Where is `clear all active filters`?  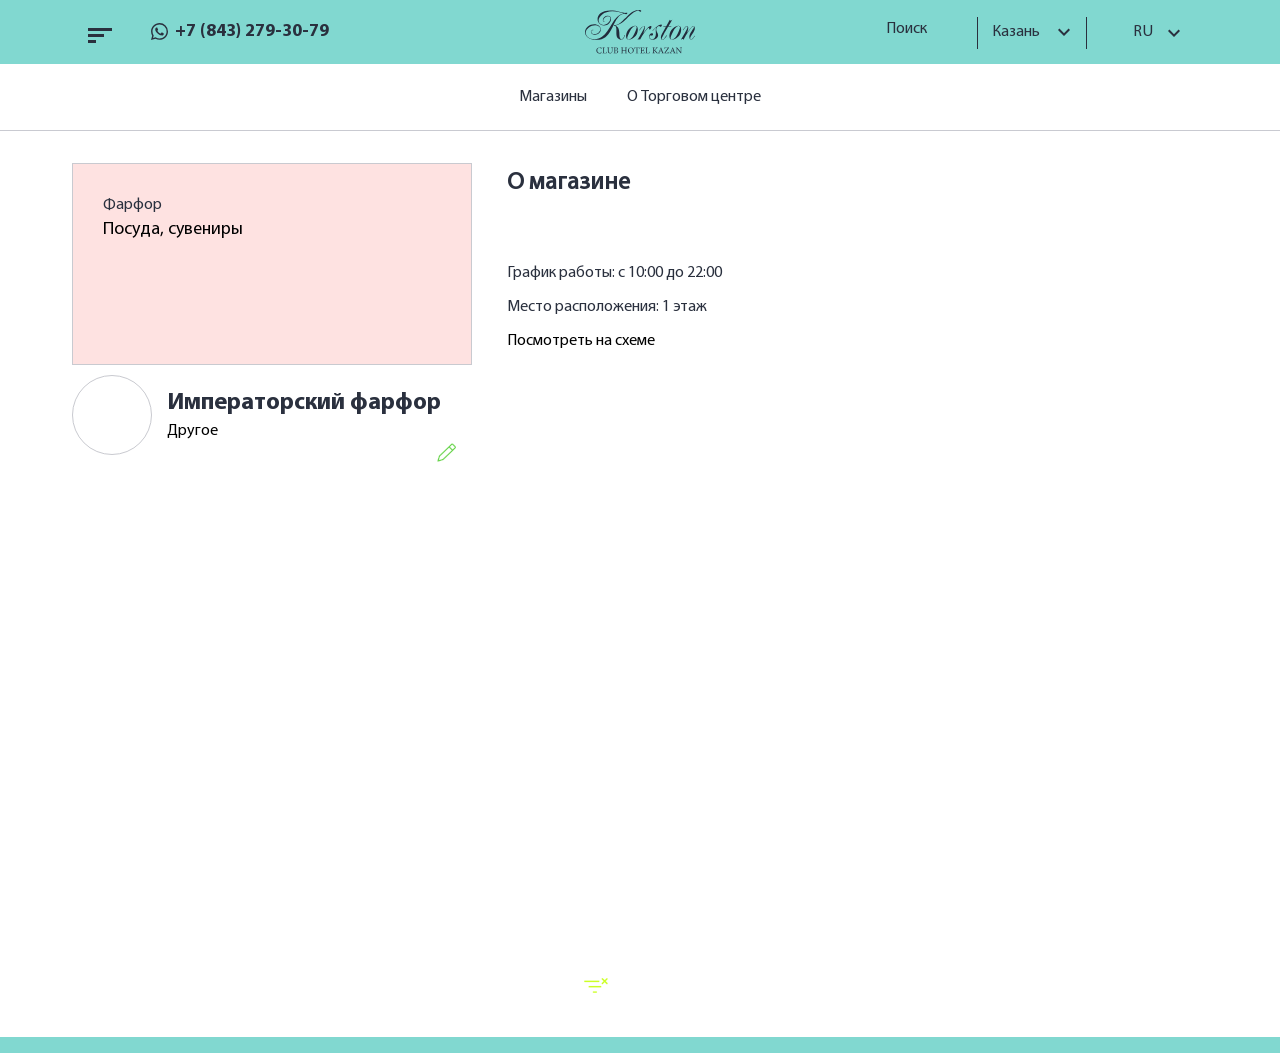
clear all active filters is located at coordinates (596, 987).